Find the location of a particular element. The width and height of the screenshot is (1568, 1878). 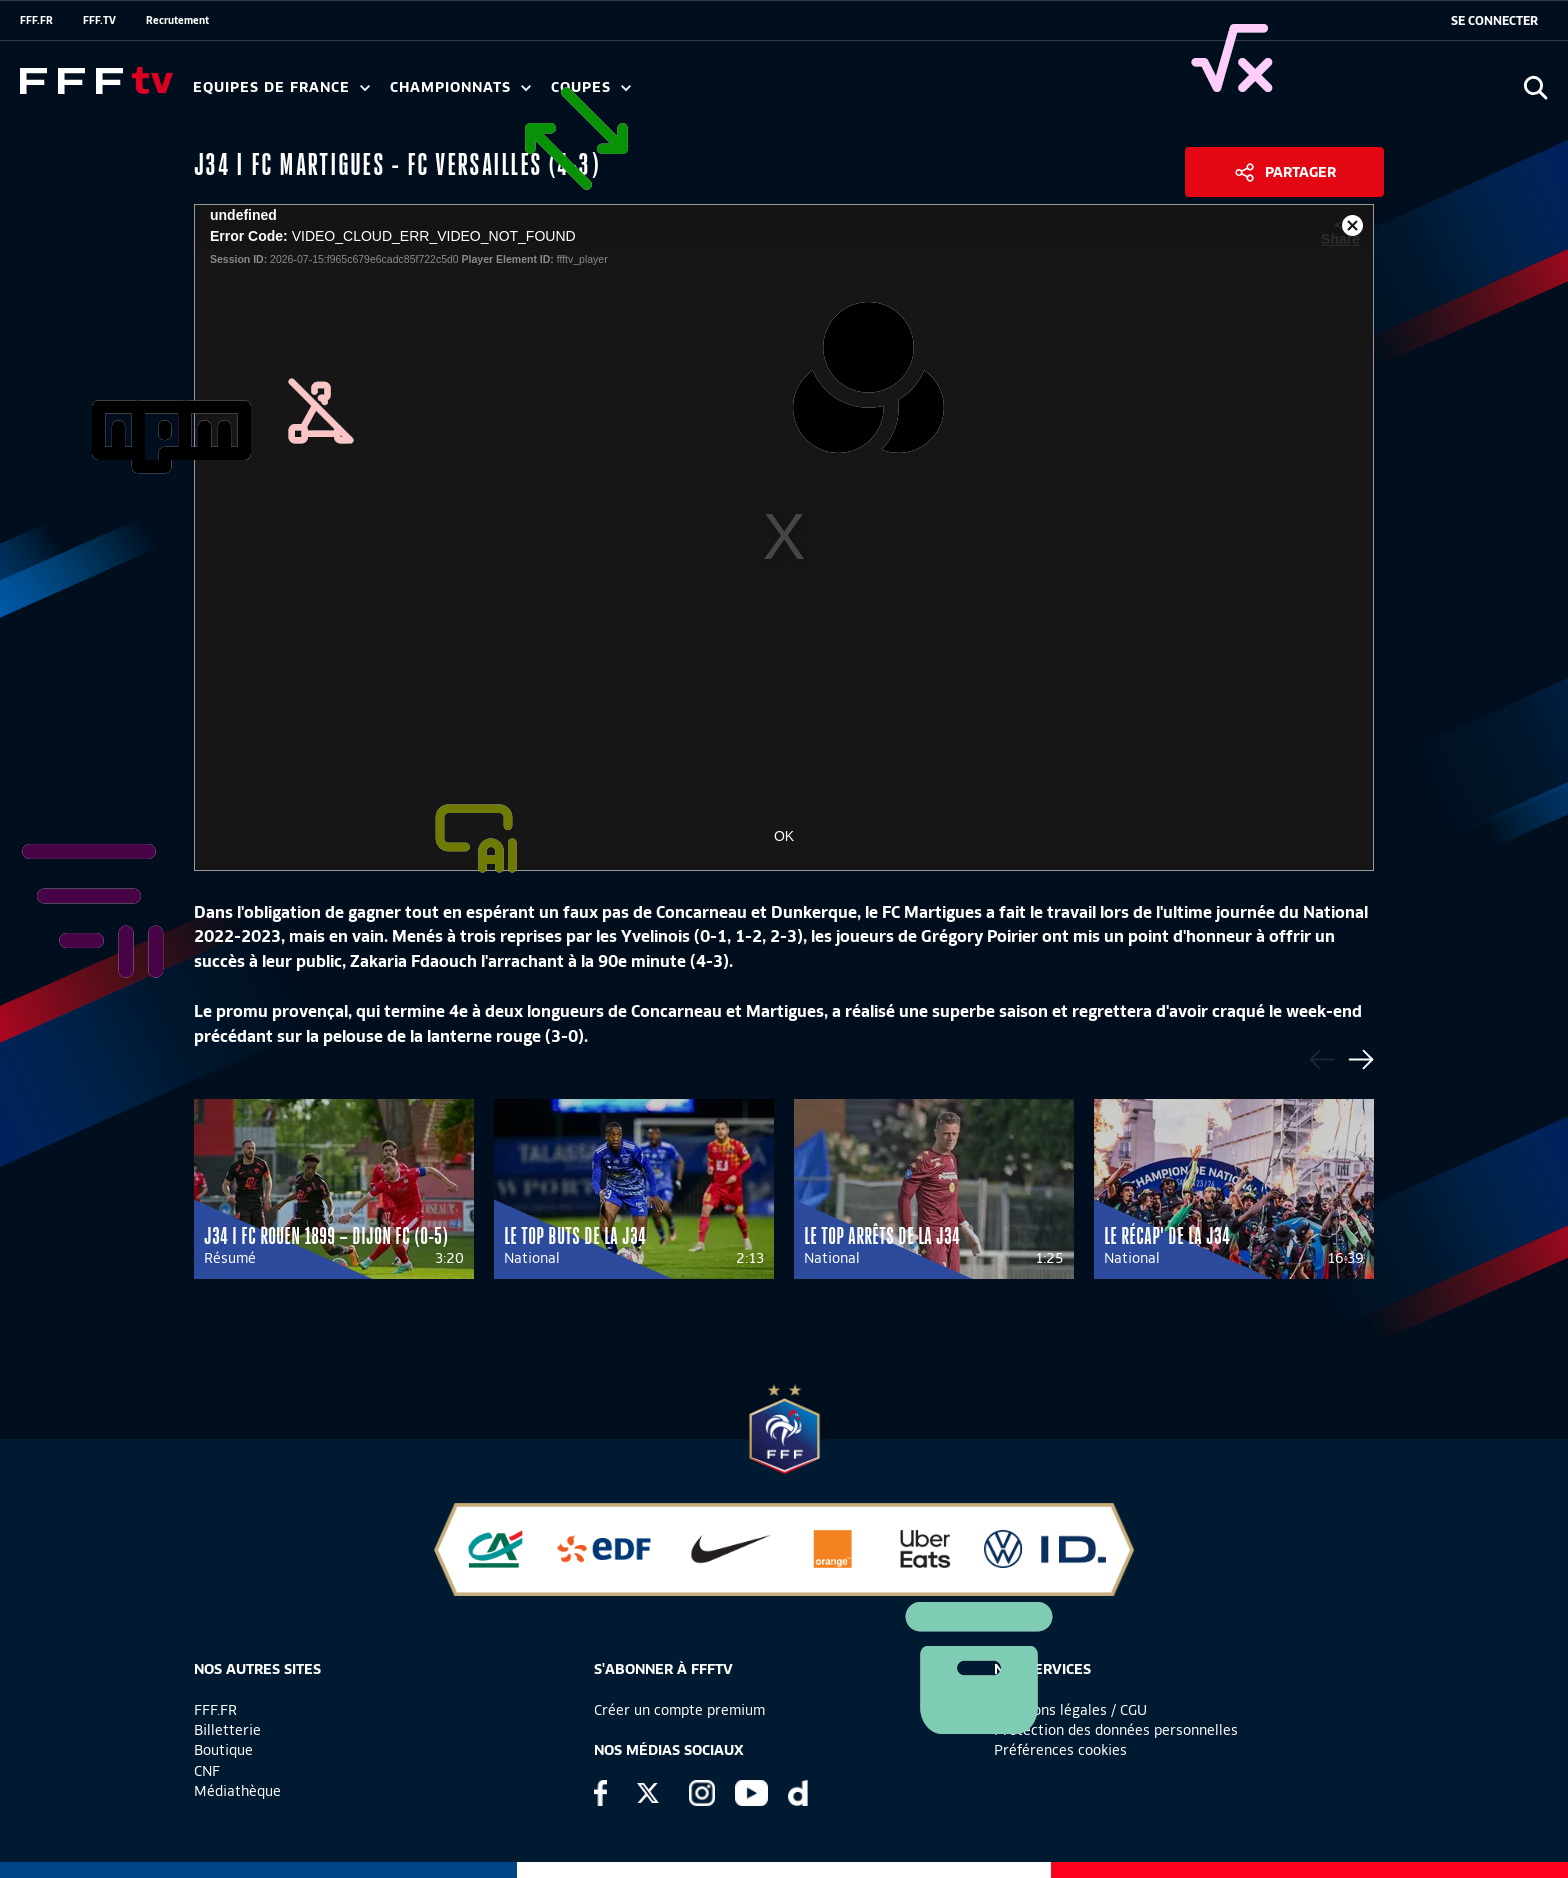

resize element diagonally is located at coordinates (576, 138).